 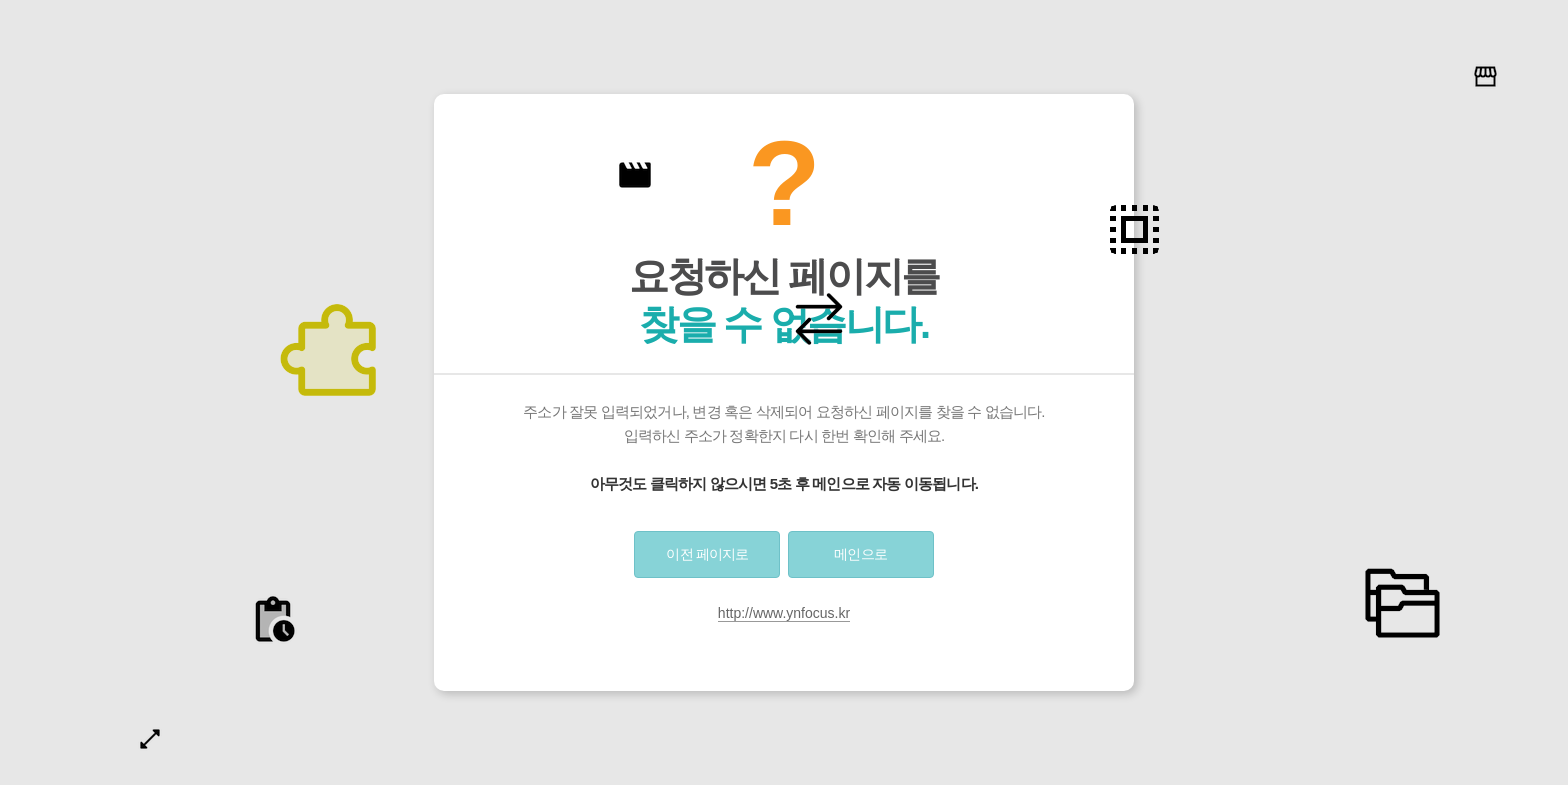 What do you see at coordinates (1485, 76) in the screenshot?
I see `browse or access the marketplace` at bounding box center [1485, 76].